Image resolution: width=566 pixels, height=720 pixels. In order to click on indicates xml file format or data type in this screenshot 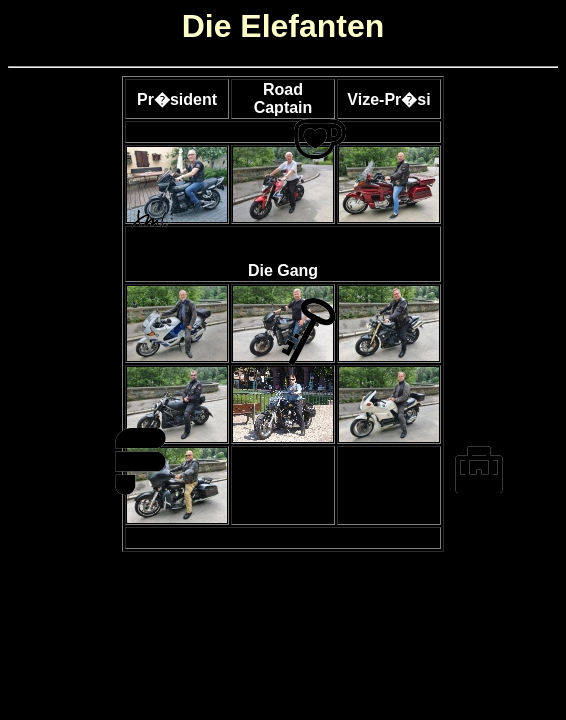, I will do `click(152, 218)`.